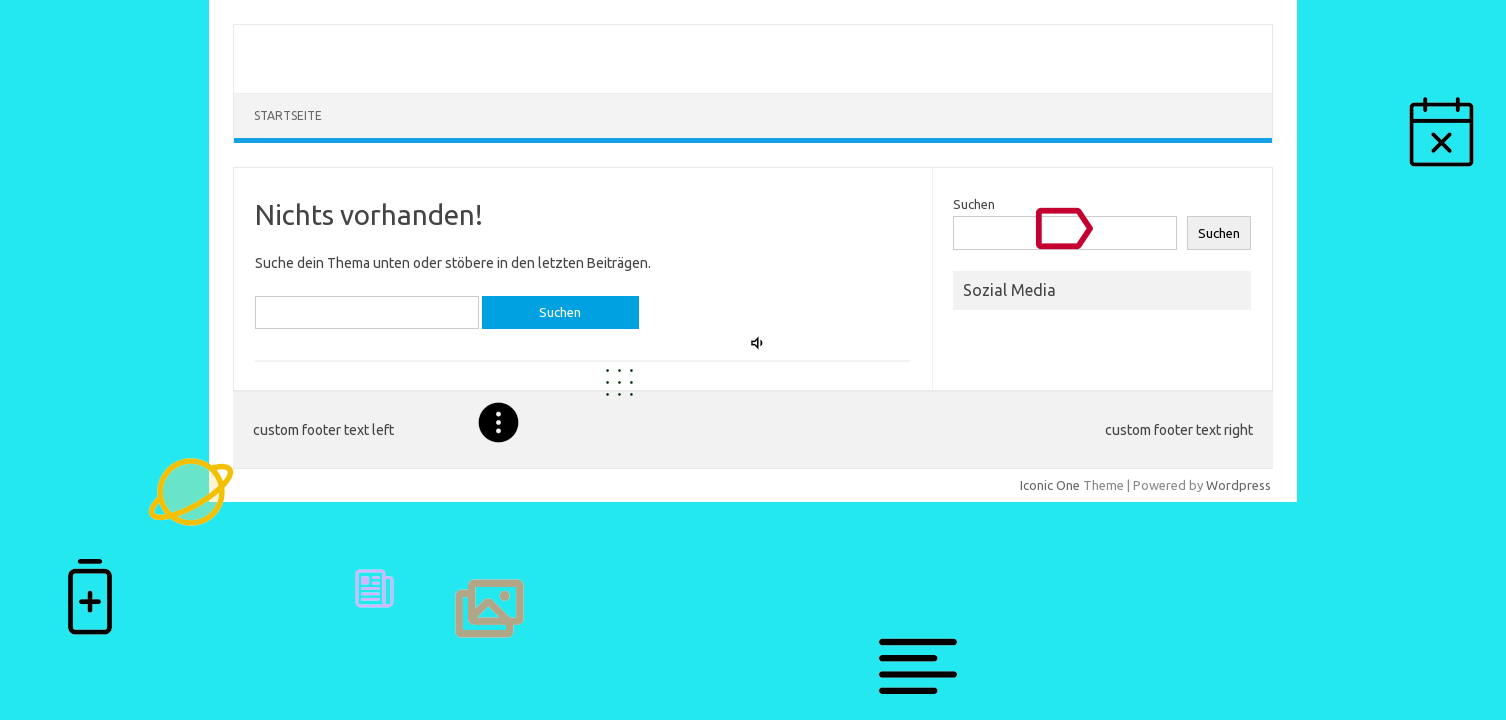  Describe the element at coordinates (489, 608) in the screenshot. I see `view photo gallery` at that location.